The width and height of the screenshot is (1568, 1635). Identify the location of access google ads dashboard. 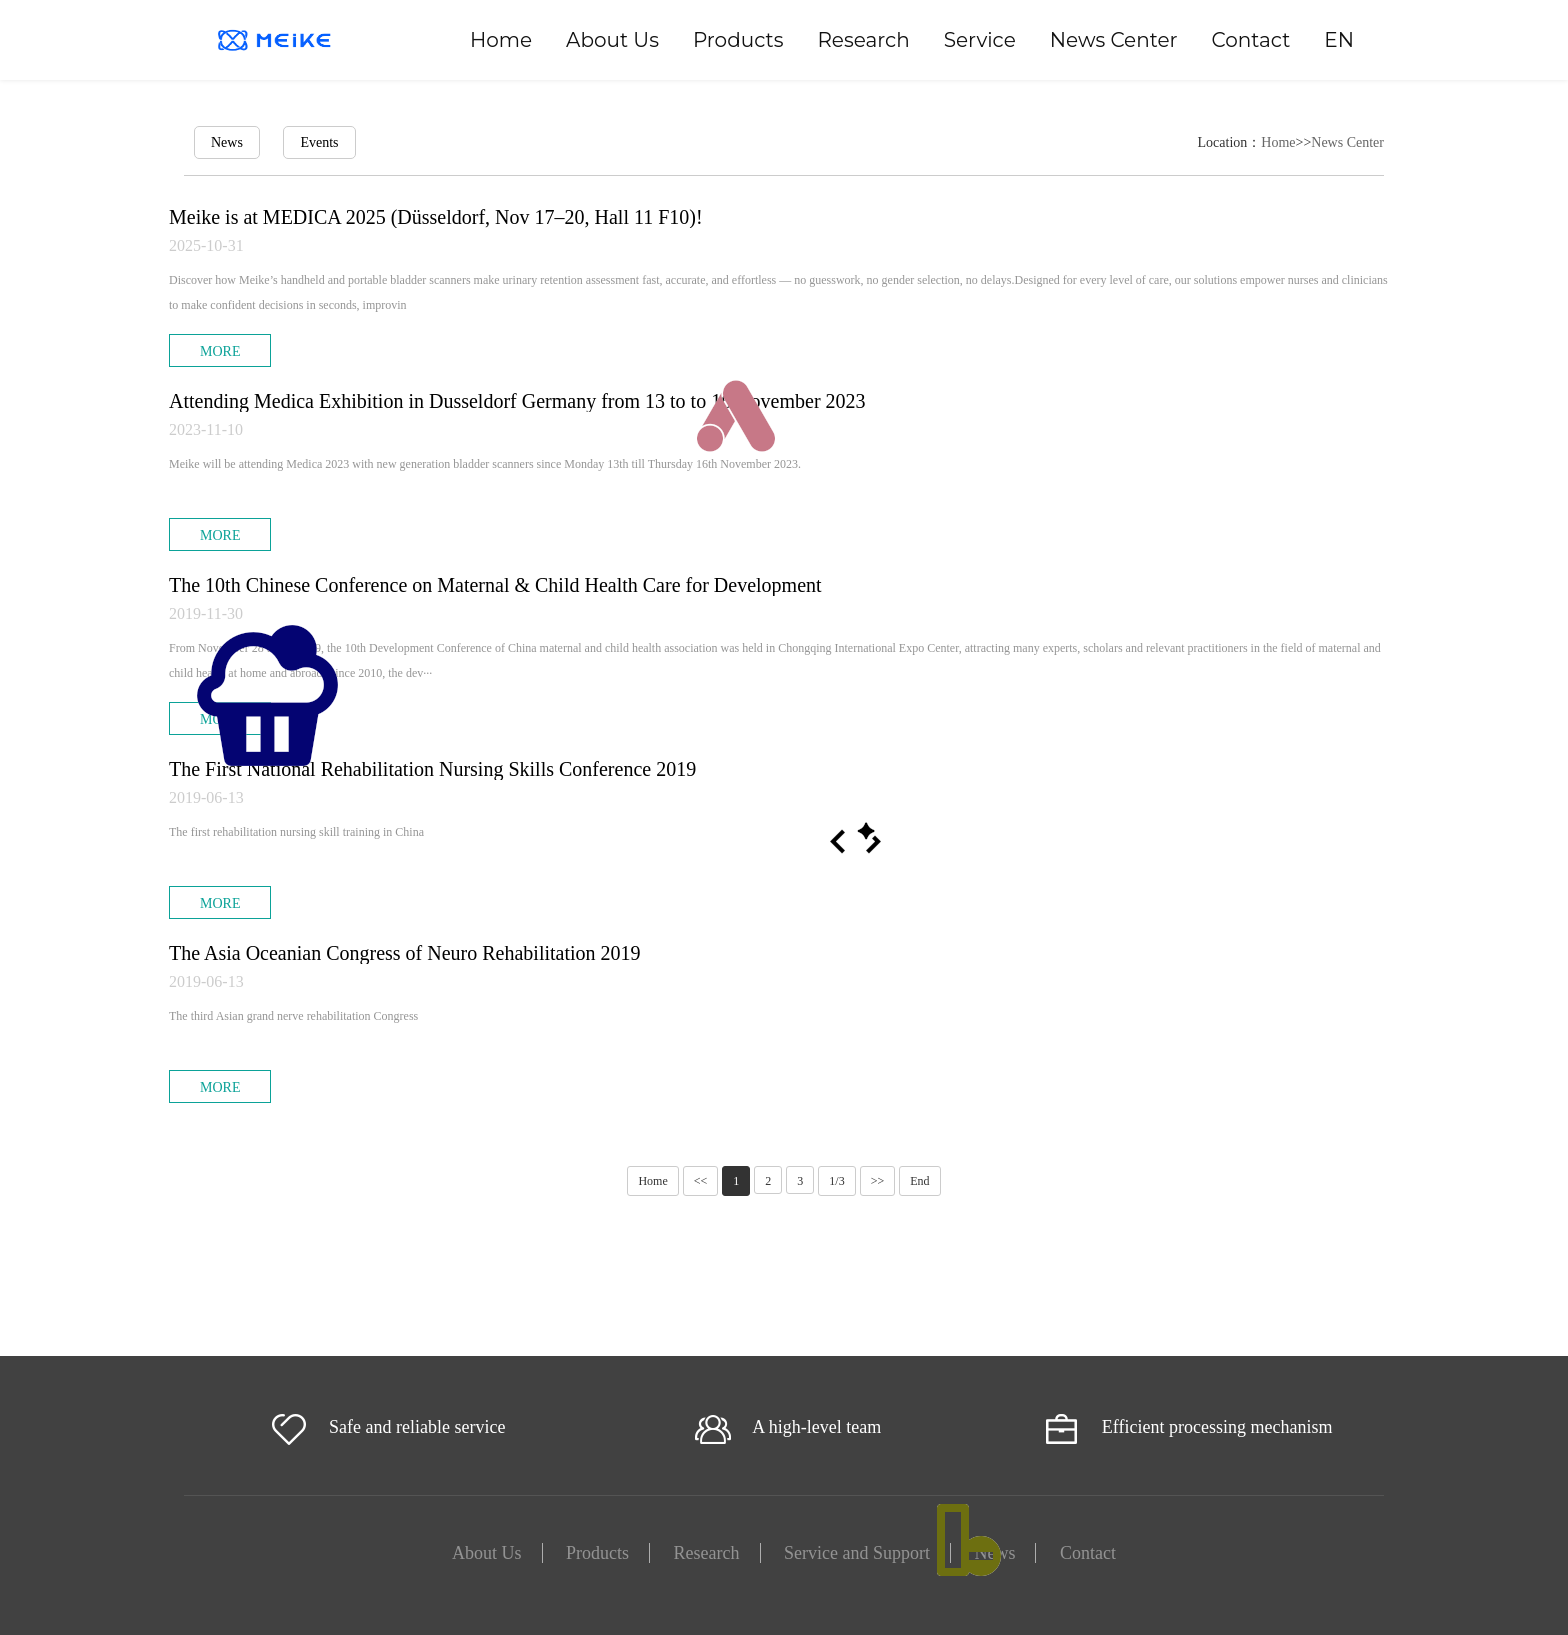
(736, 416).